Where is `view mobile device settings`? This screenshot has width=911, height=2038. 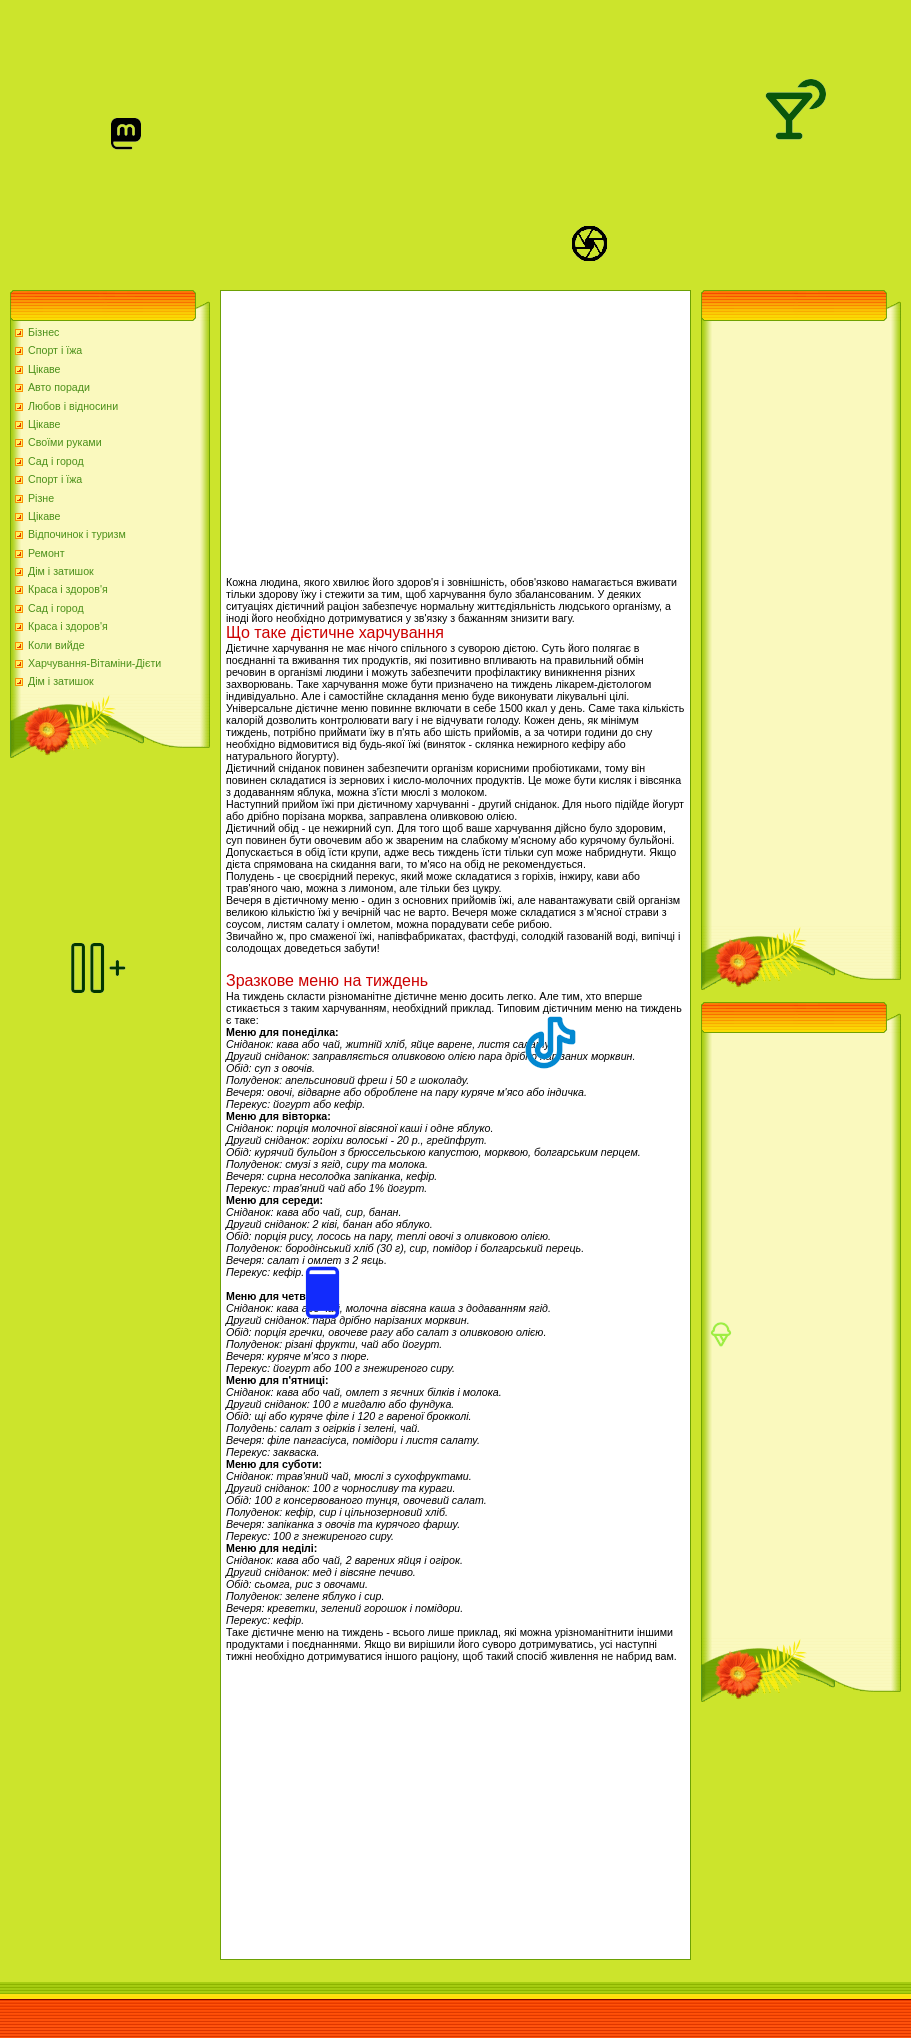 view mobile device settings is located at coordinates (322, 1292).